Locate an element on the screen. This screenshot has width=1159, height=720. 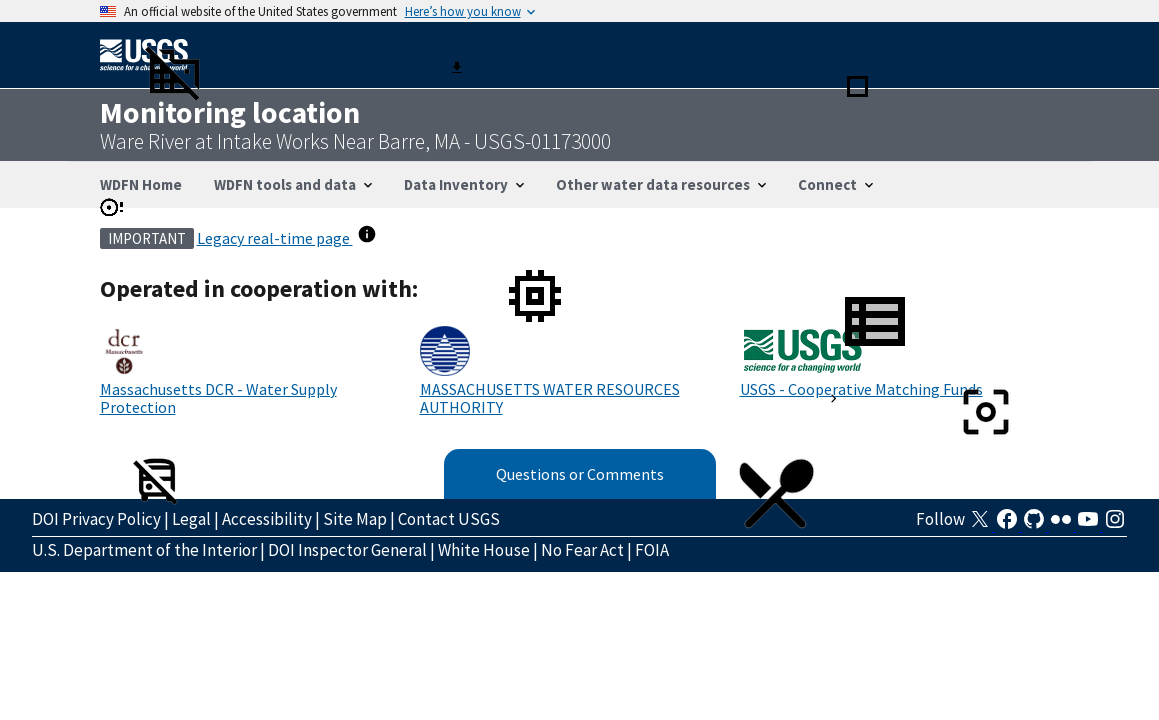
crop image to square aspect ratio is located at coordinates (857, 86).